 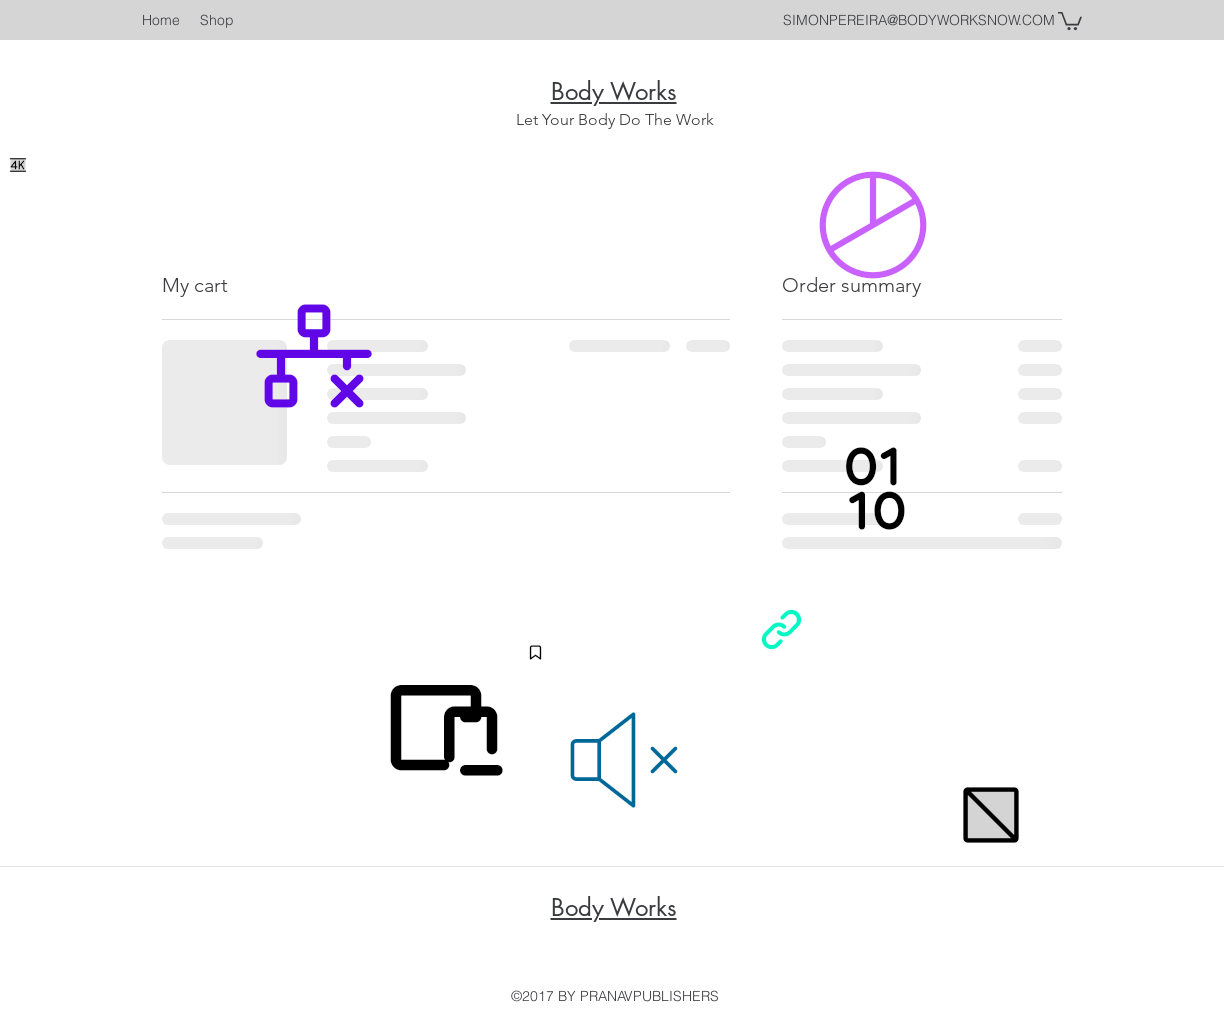 I want to click on switch to 4K video resolution, so click(x=18, y=165).